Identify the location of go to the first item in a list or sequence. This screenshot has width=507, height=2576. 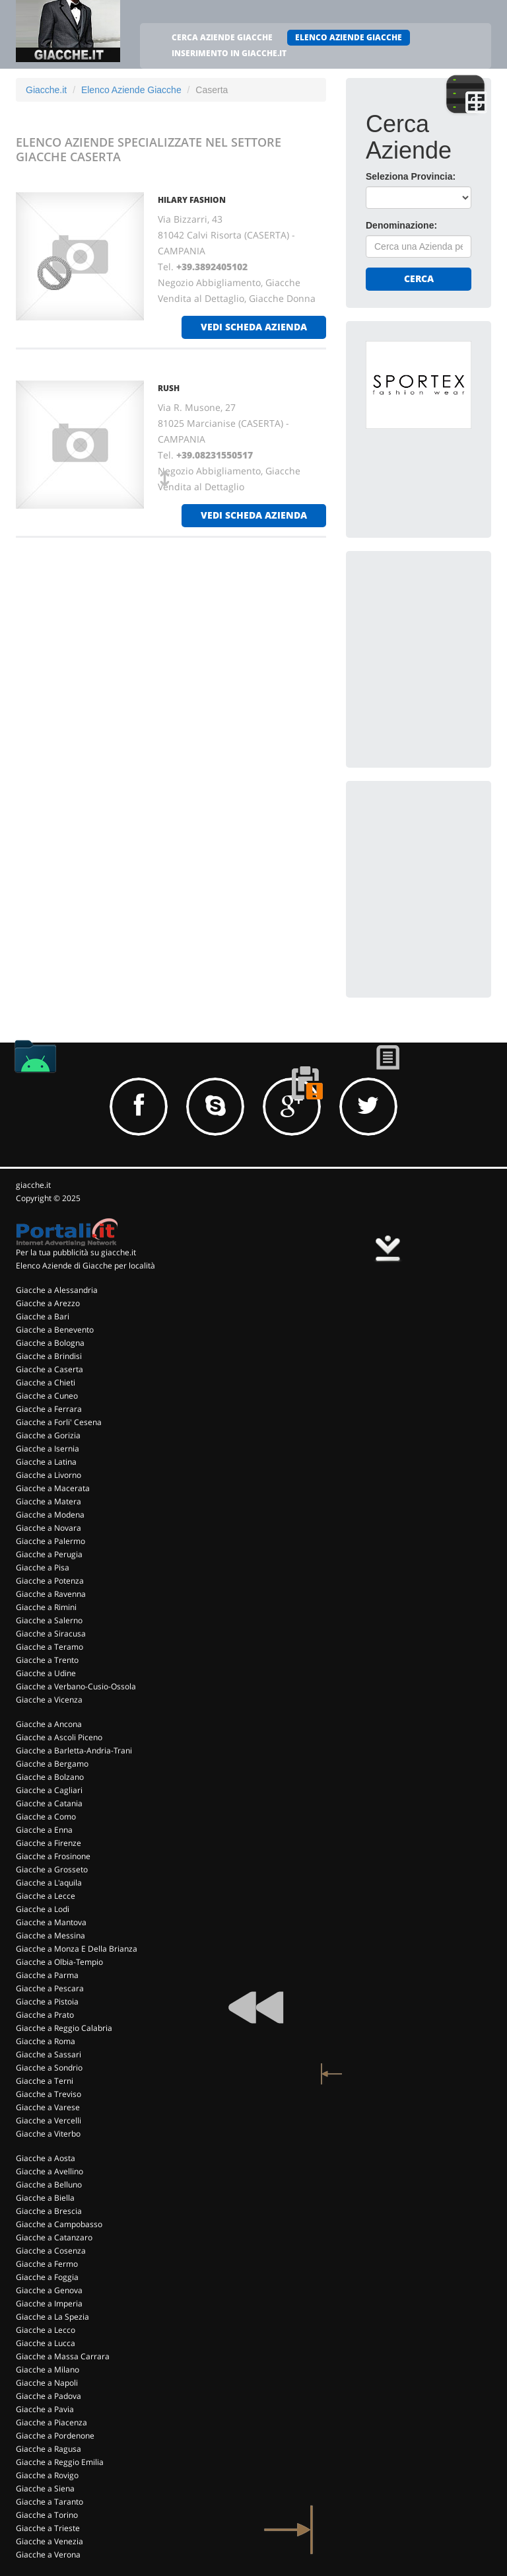
(331, 2074).